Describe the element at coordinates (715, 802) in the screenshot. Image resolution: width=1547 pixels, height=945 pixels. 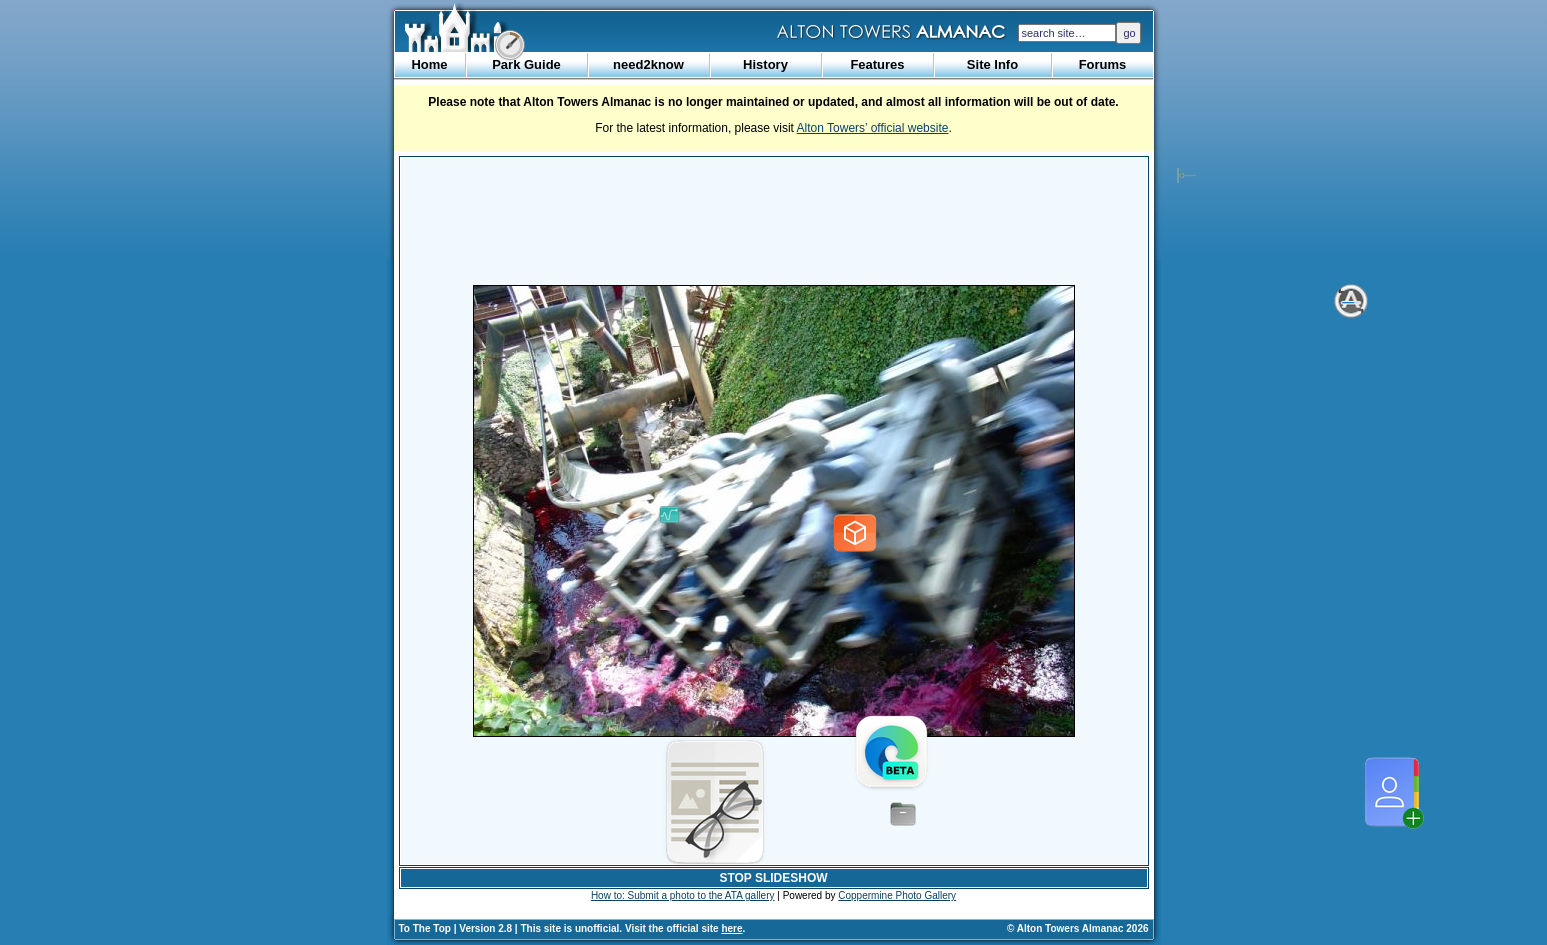
I see `open the documents app` at that location.